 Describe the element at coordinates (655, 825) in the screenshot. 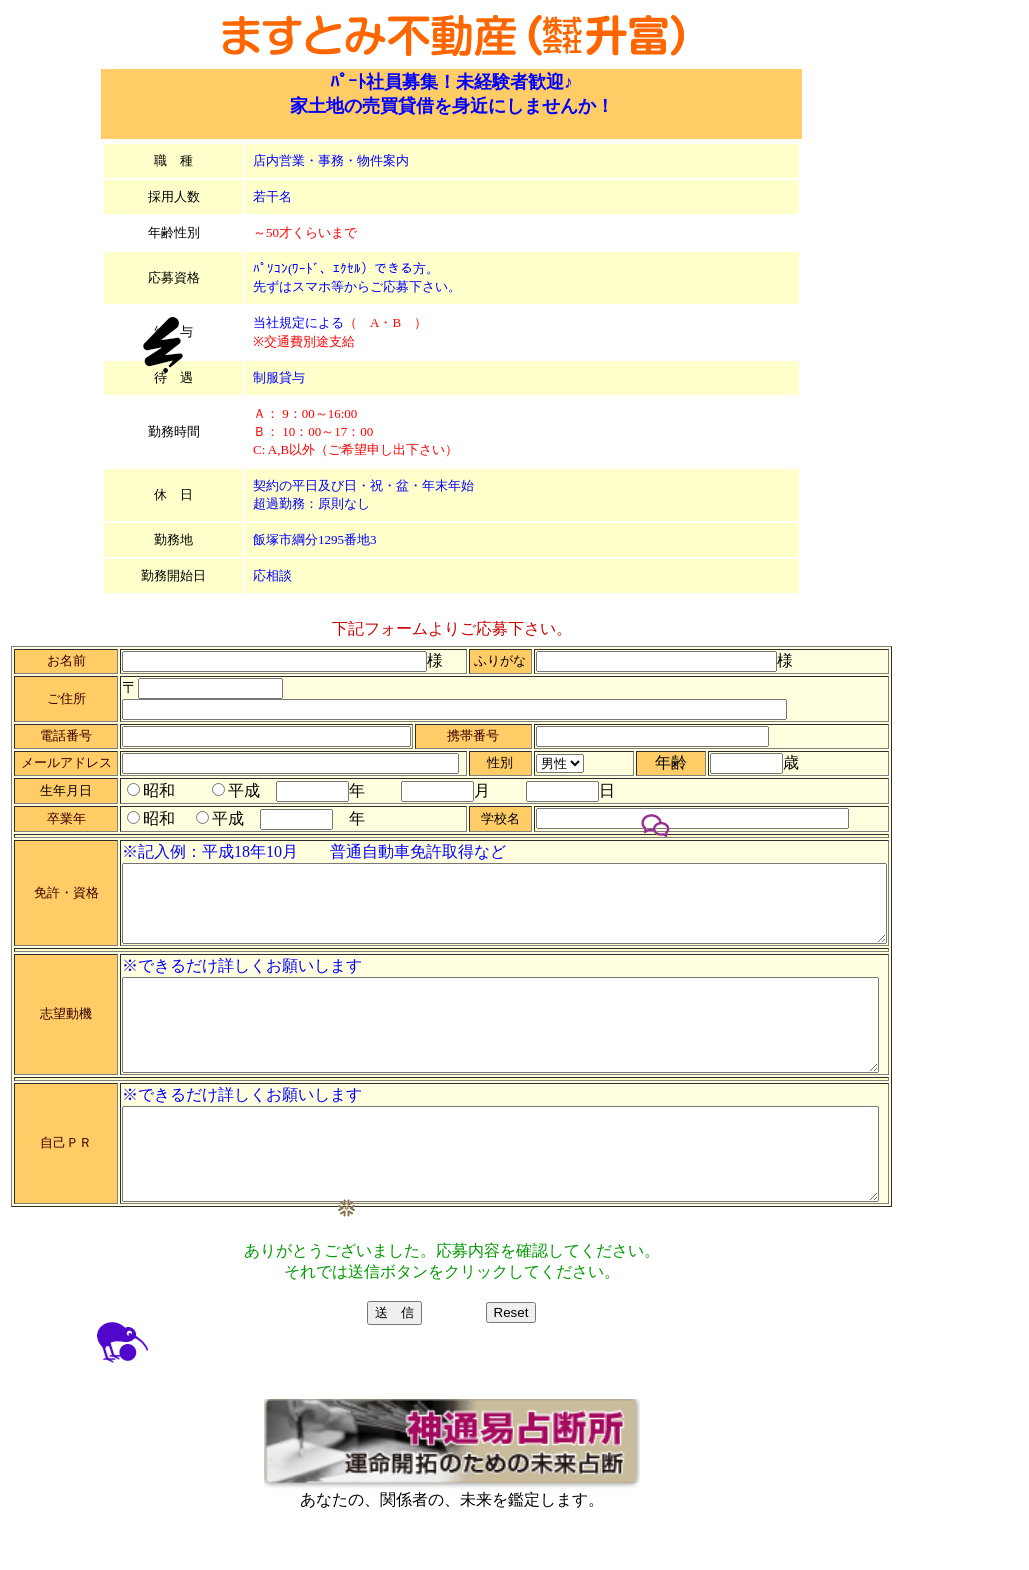

I see `open WeChat messaging app` at that location.